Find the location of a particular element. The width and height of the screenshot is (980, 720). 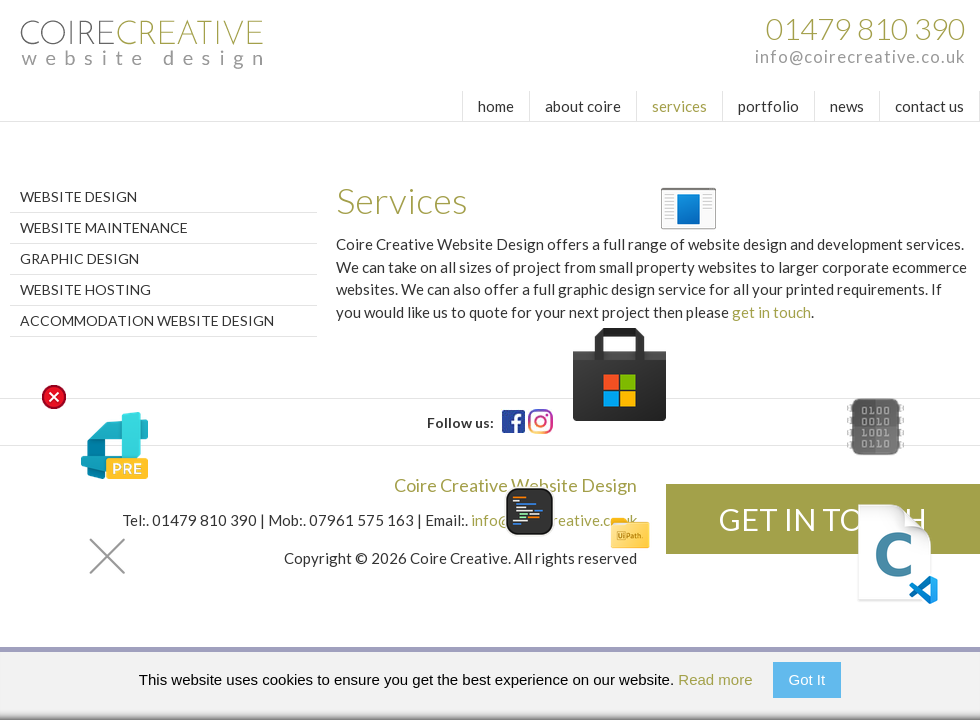

open folder containing UiPath automation projects is located at coordinates (630, 534).